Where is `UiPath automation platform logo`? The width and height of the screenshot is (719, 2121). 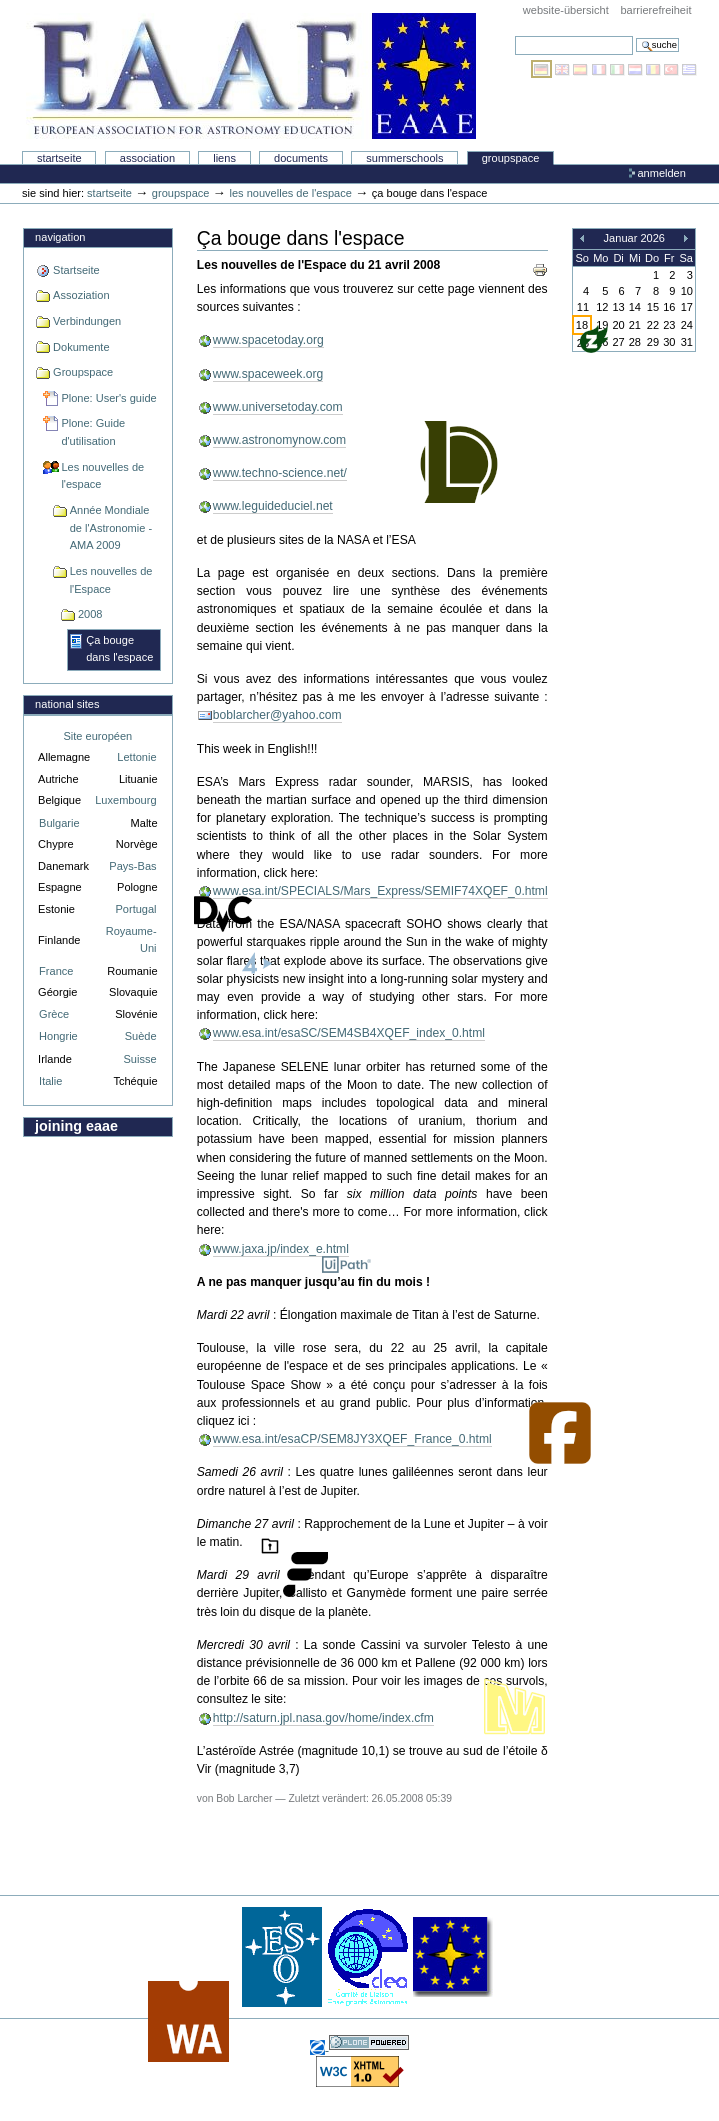 UiPath automation platform logo is located at coordinates (346, 1264).